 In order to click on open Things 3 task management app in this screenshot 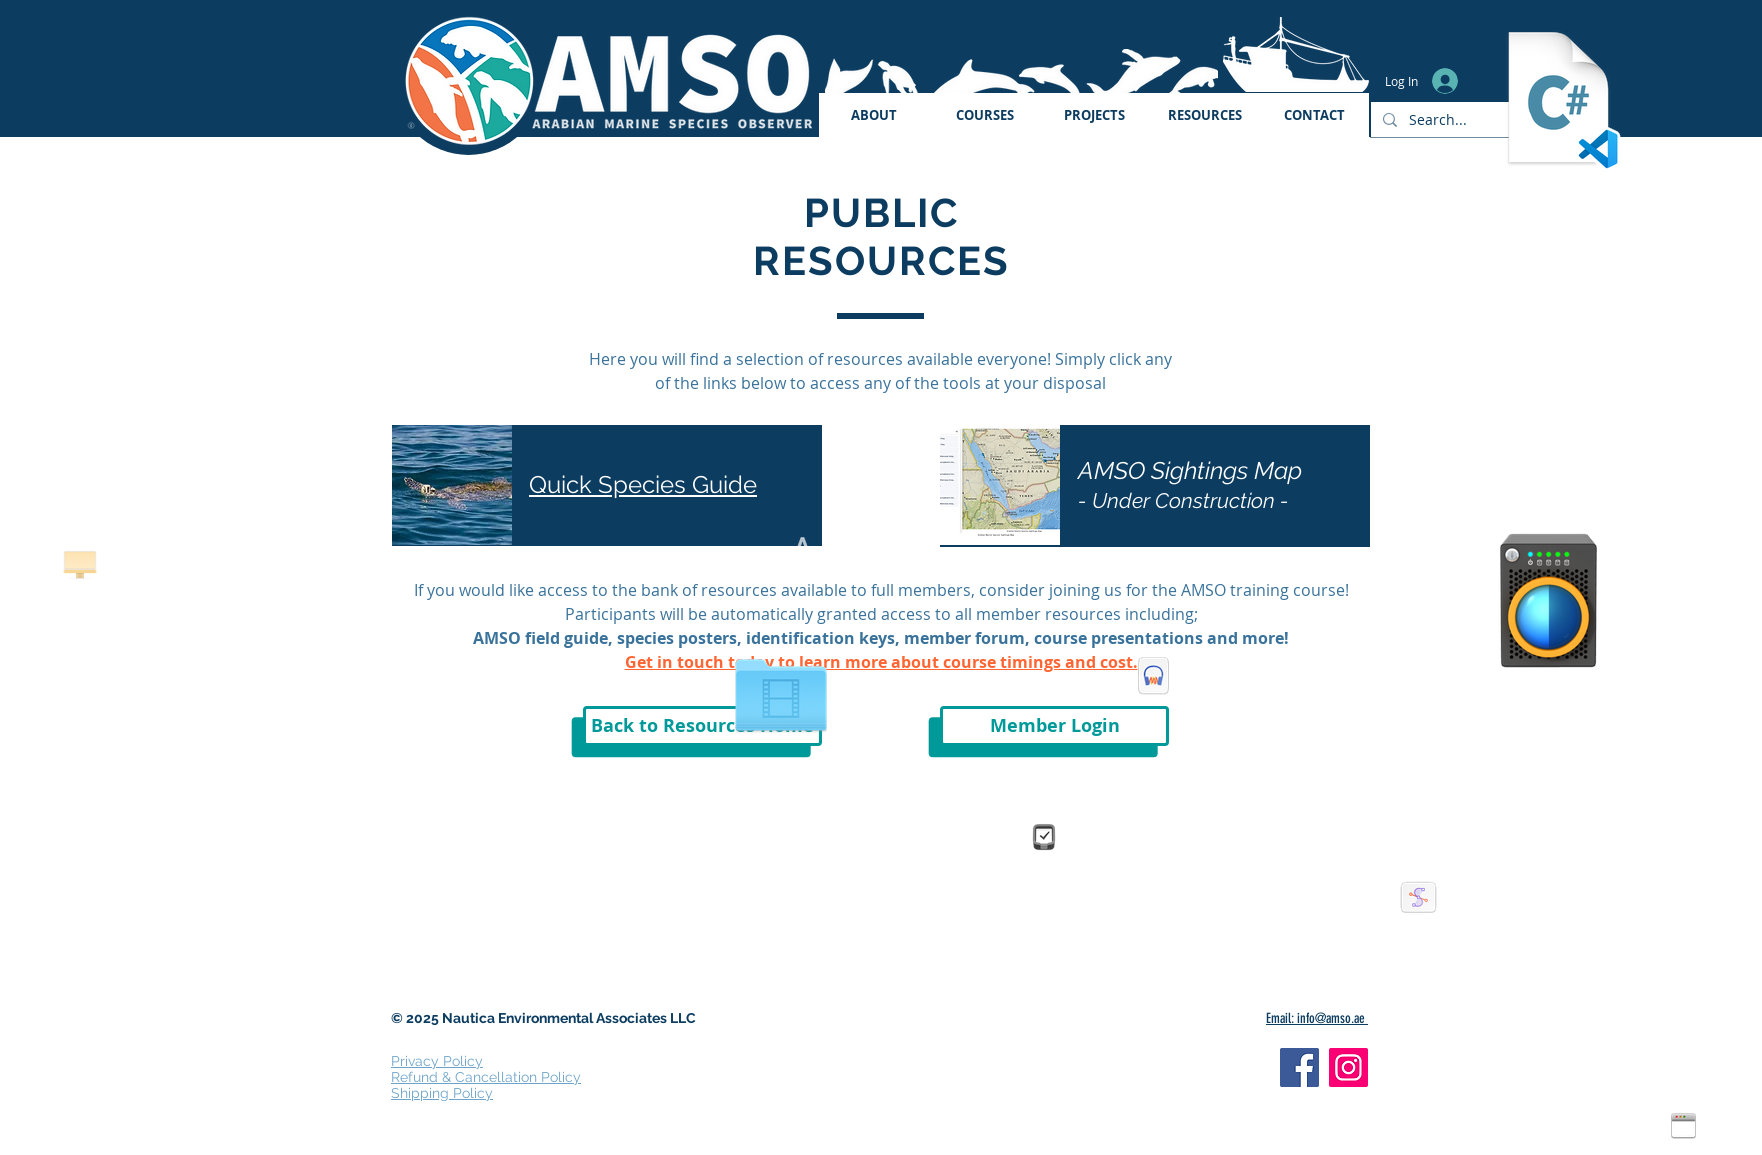, I will do `click(1044, 837)`.